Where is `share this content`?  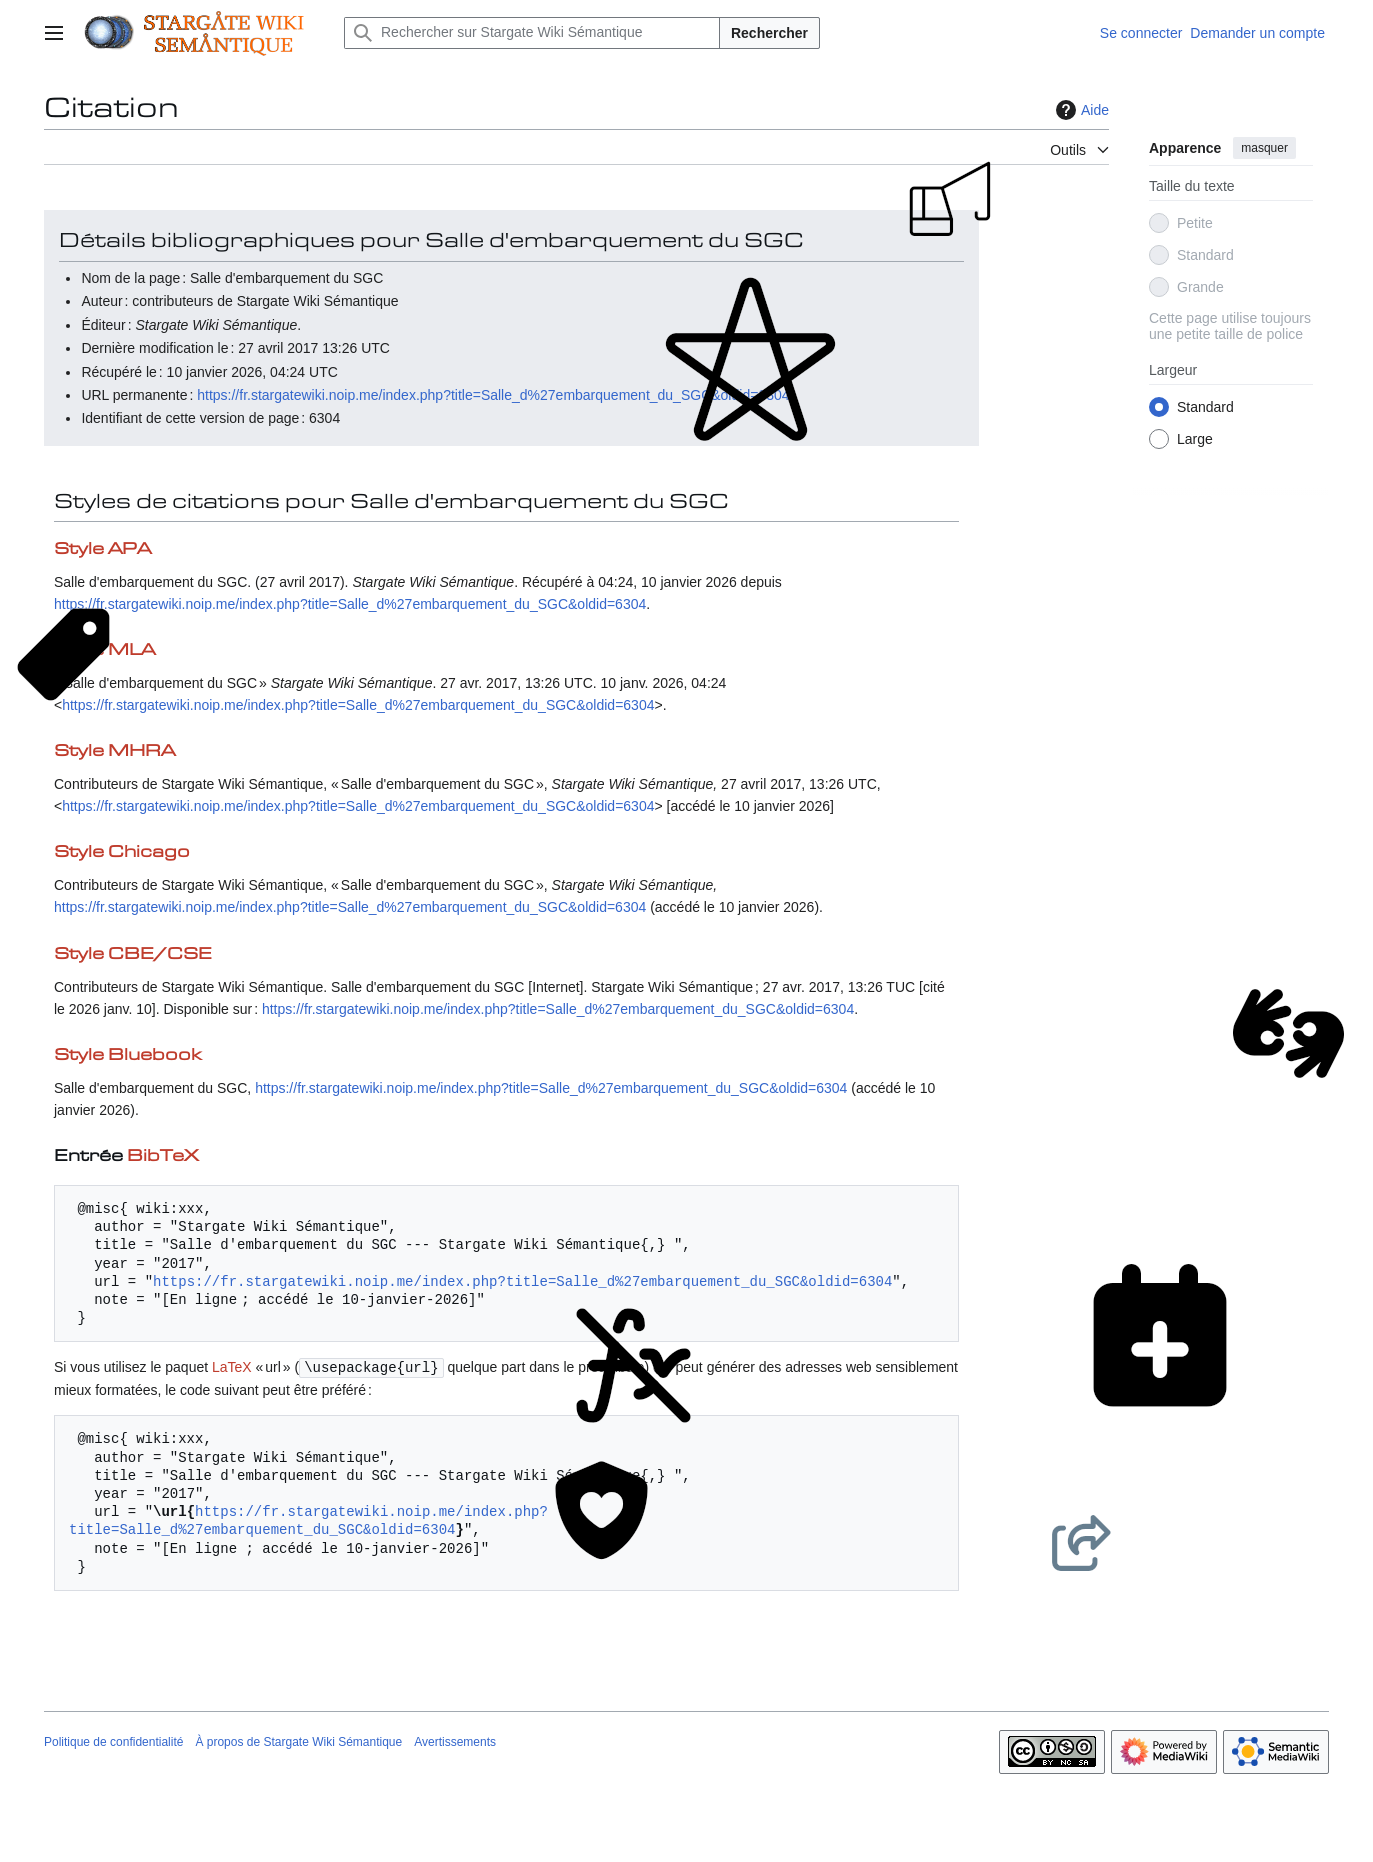
share this content is located at coordinates (1080, 1543).